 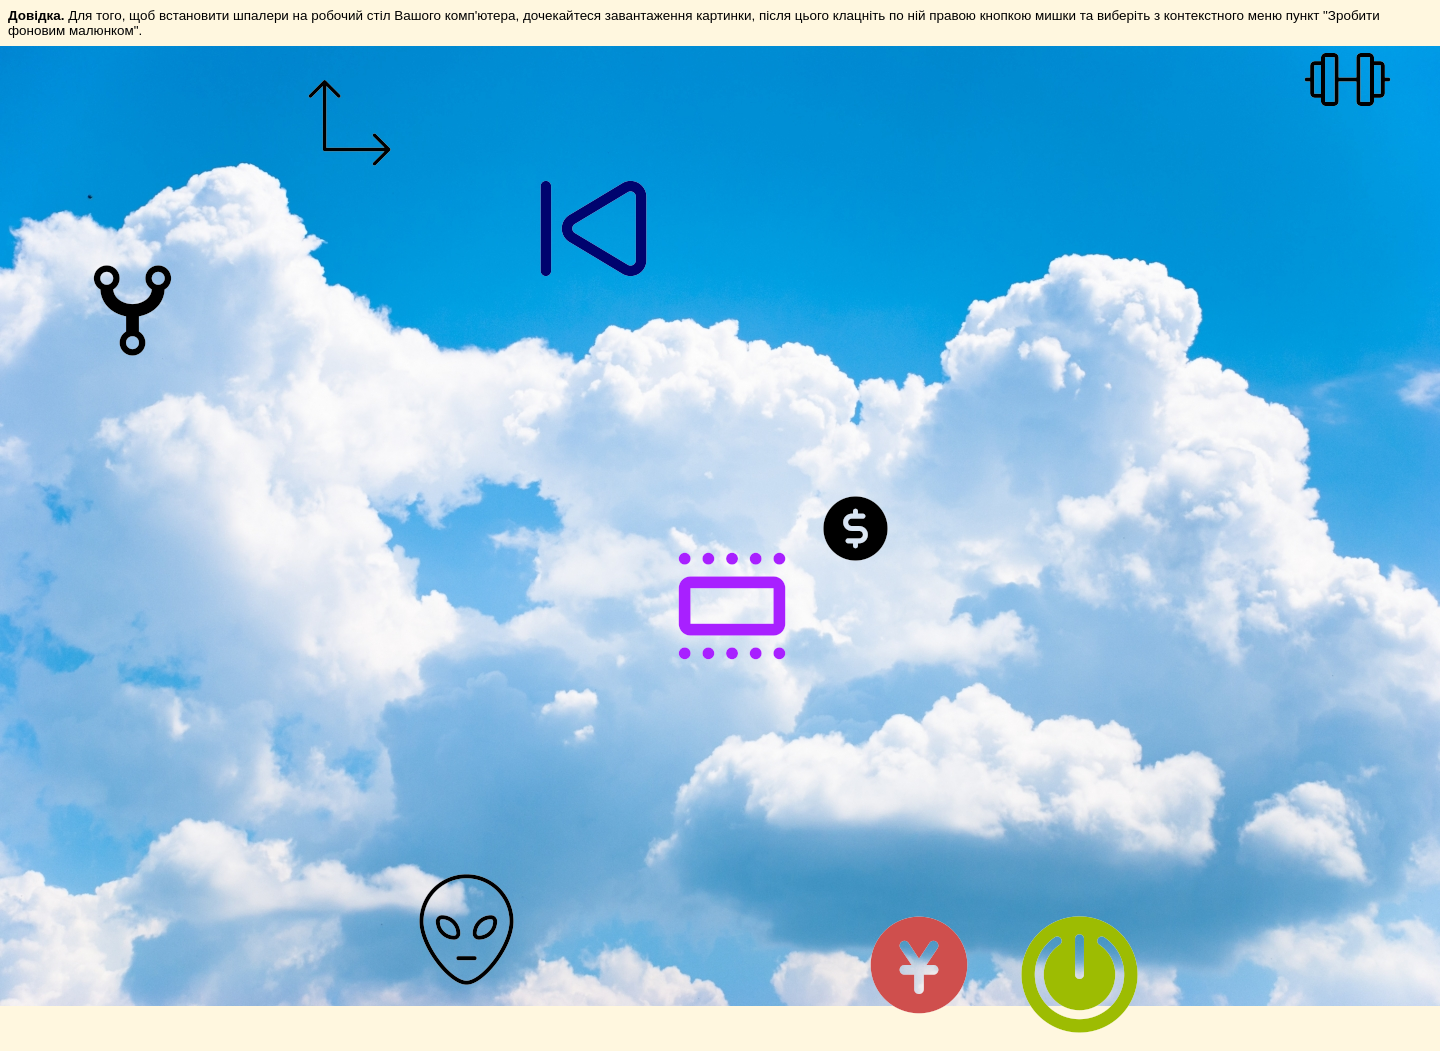 I want to click on view account balance or financial summary, so click(x=855, y=528).